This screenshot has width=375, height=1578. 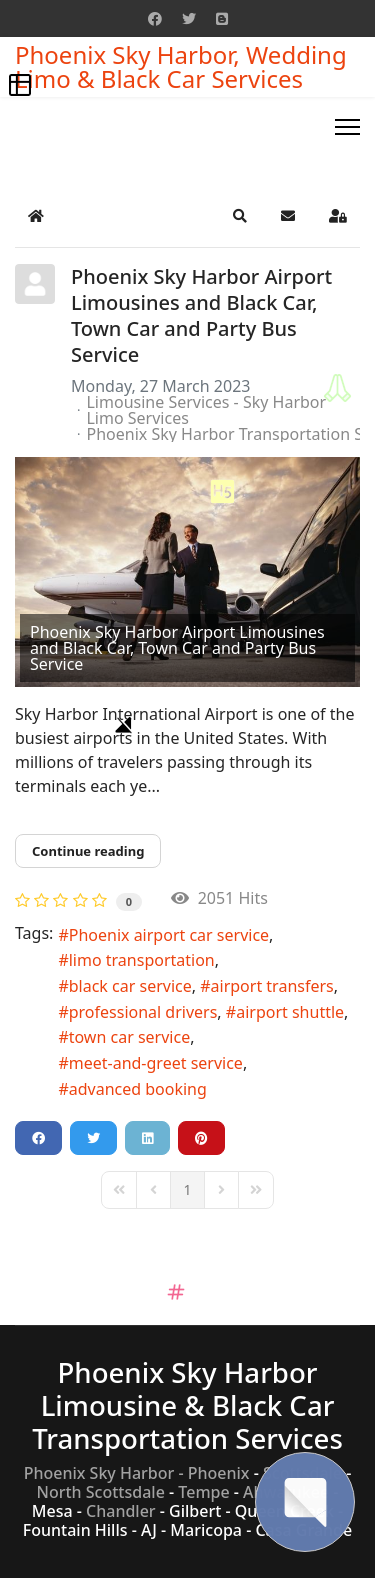 What do you see at coordinates (124, 725) in the screenshot?
I see `no cellular signal available` at bounding box center [124, 725].